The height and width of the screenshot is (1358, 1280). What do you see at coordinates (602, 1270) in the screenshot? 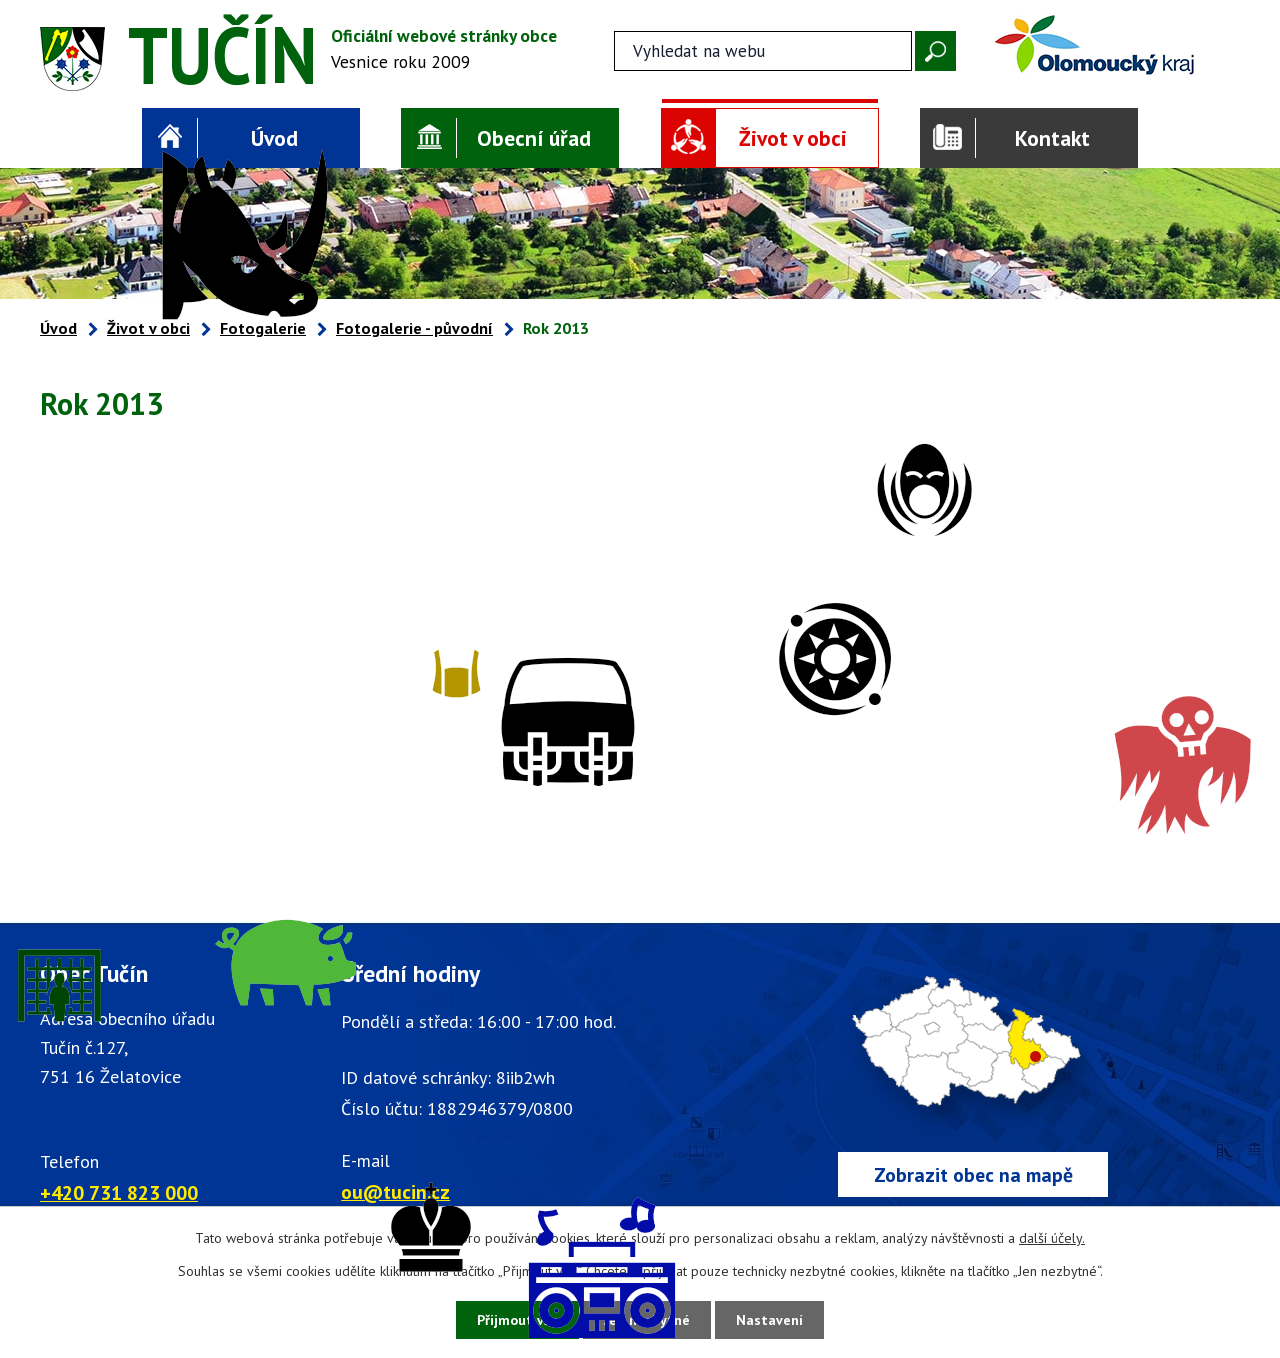
I see `open music player or audio controls` at bounding box center [602, 1270].